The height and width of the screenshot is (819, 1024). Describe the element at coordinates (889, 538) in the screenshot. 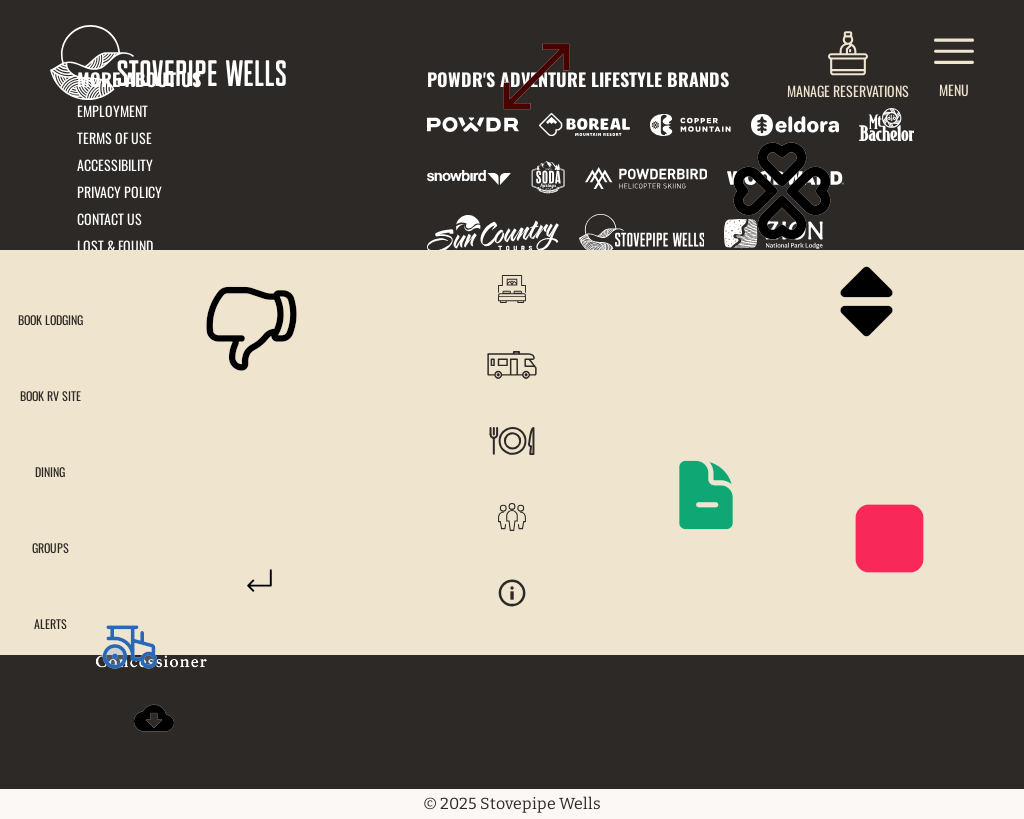

I see `stop media playback` at that location.